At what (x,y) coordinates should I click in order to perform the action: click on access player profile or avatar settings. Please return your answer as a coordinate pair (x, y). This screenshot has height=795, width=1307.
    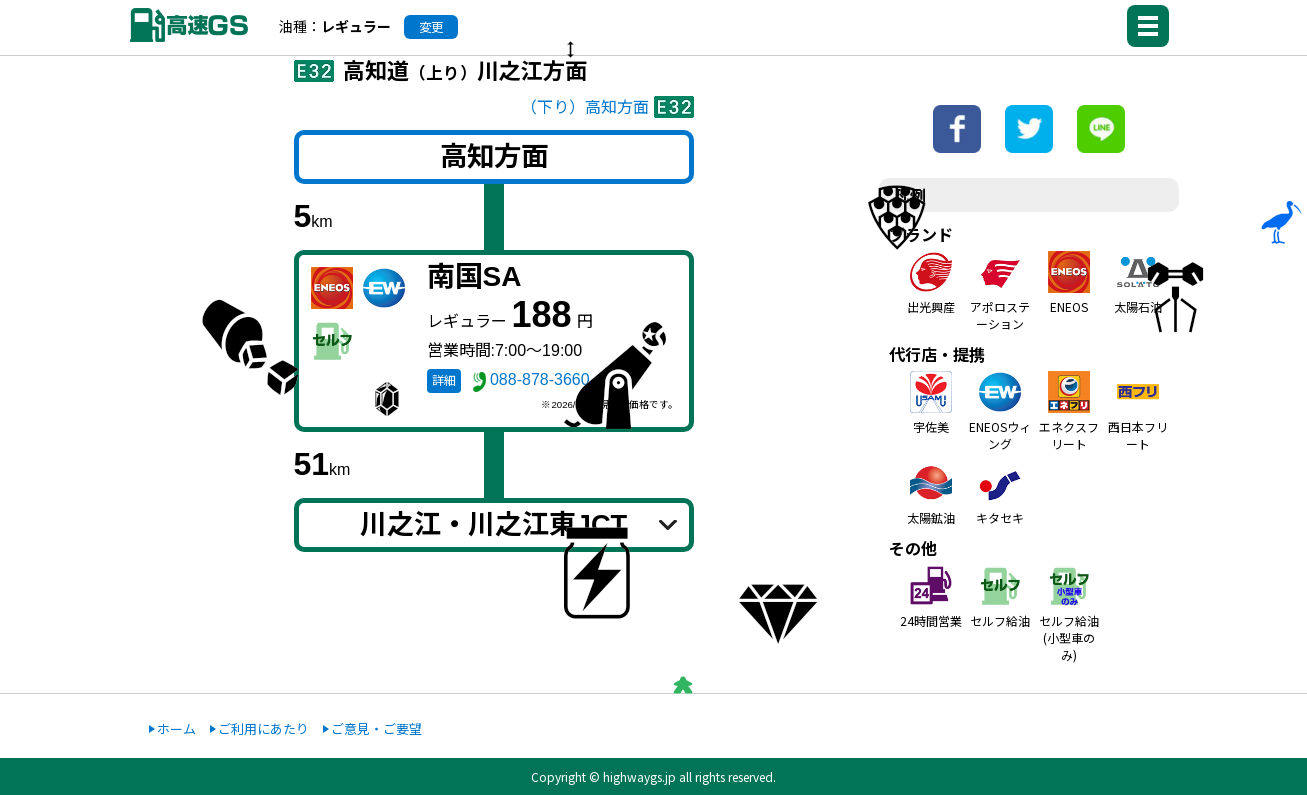
    Looking at the image, I should click on (683, 685).